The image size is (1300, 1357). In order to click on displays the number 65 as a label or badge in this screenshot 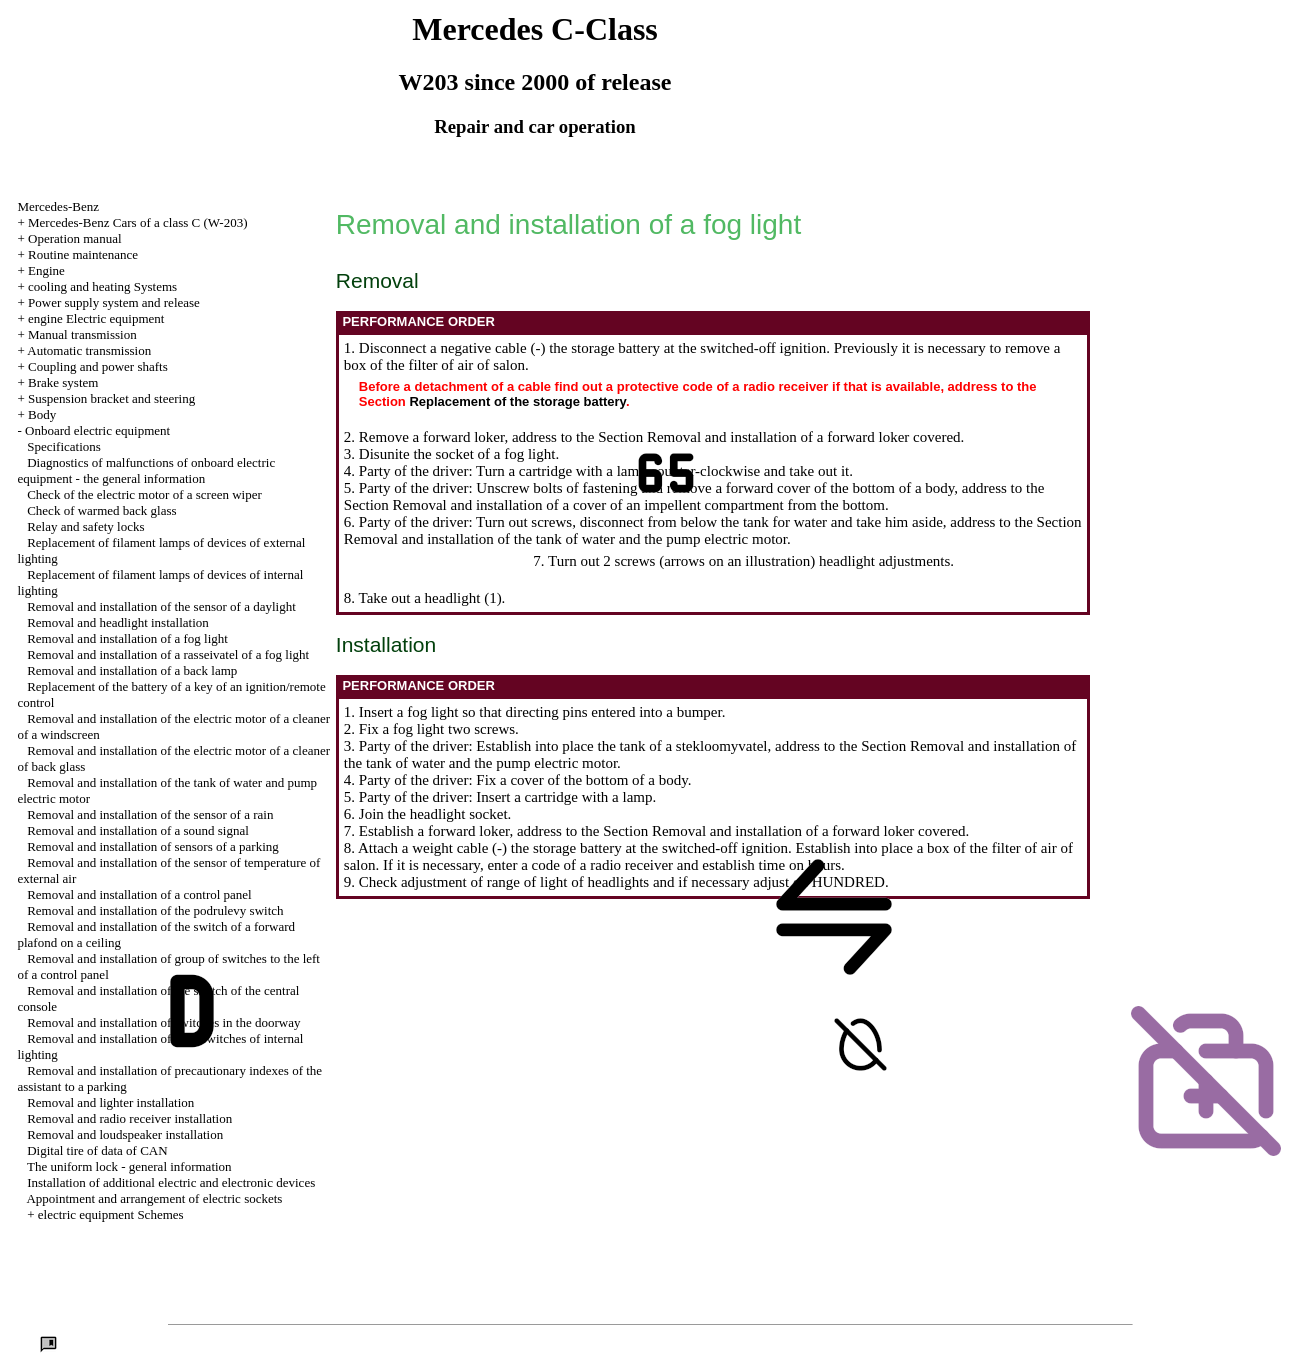, I will do `click(666, 473)`.